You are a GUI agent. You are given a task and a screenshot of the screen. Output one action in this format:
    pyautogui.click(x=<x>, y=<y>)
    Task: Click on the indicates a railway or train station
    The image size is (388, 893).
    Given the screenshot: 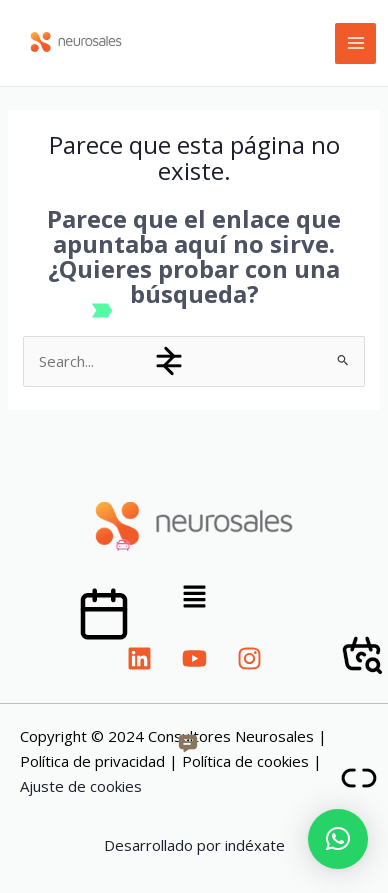 What is the action you would take?
    pyautogui.click(x=169, y=361)
    